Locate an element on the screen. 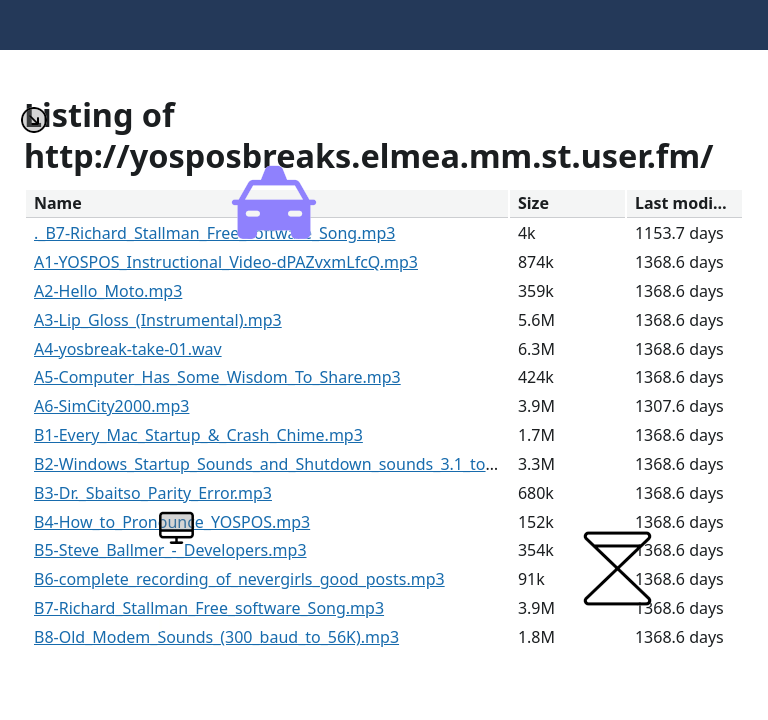  request a taxi or ride service is located at coordinates (274, 208).